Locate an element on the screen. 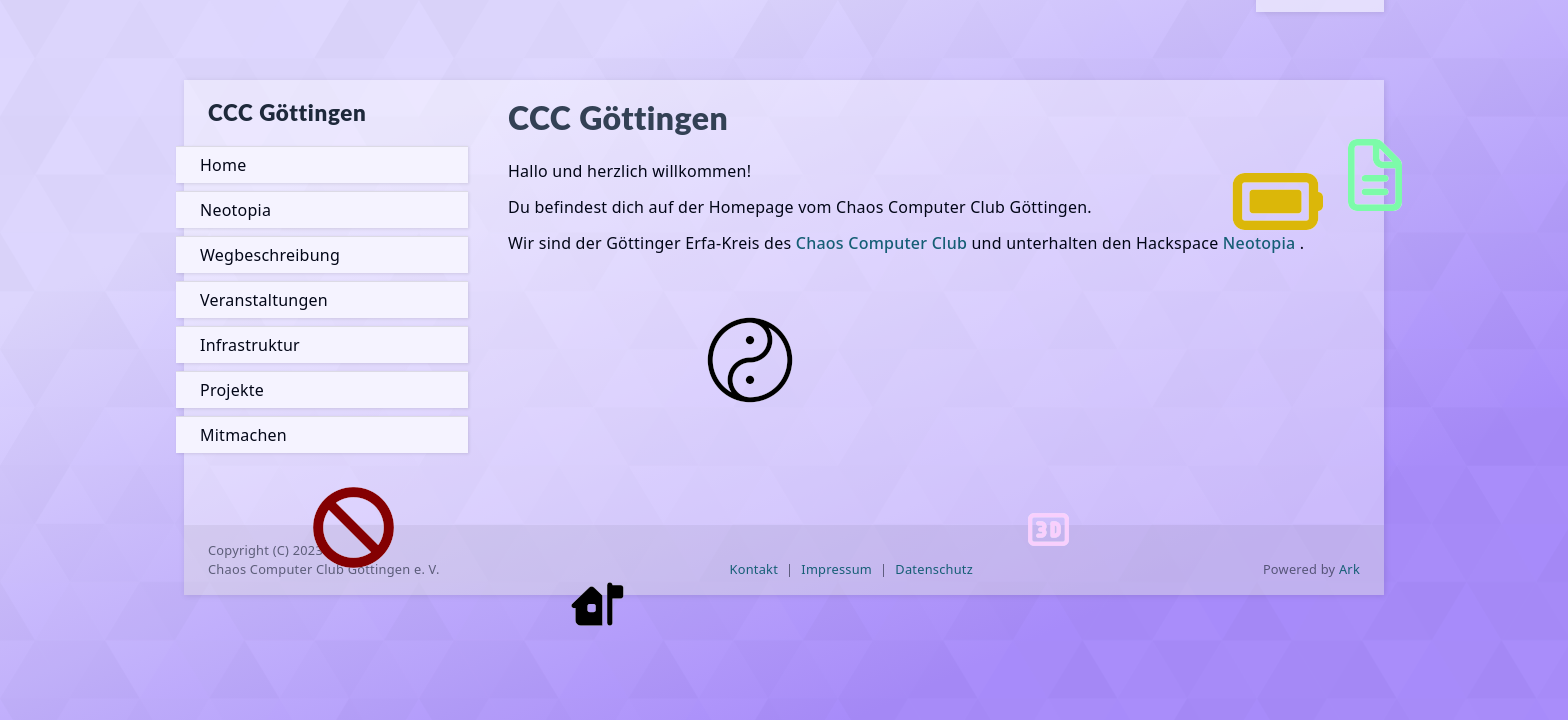 The height and width of the screenshot is (720, 1568). view document or text file is located at coordinates (1375, 175).